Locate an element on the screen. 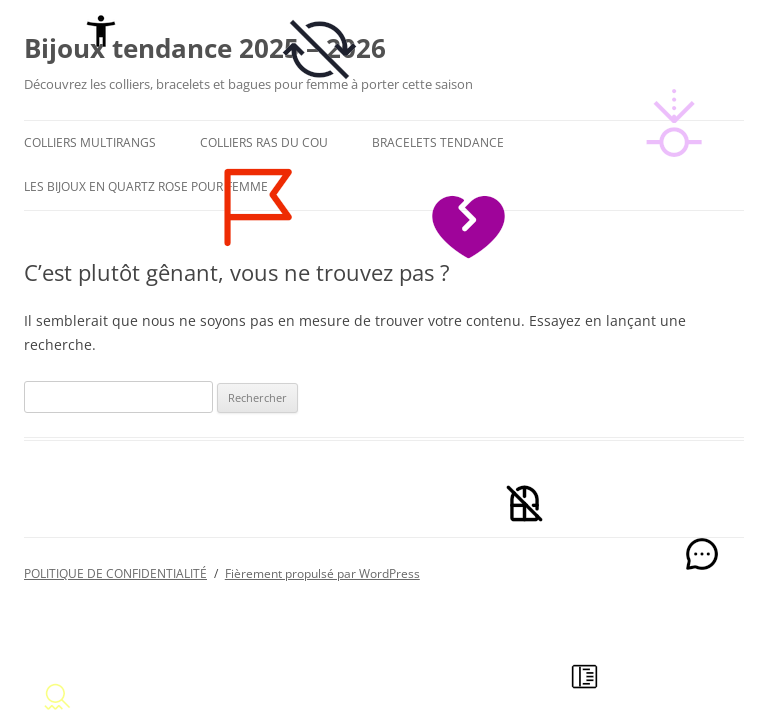 The width and height of the screenshot is (768, 720). access accessibility settings is located at coordinates (101, 31).